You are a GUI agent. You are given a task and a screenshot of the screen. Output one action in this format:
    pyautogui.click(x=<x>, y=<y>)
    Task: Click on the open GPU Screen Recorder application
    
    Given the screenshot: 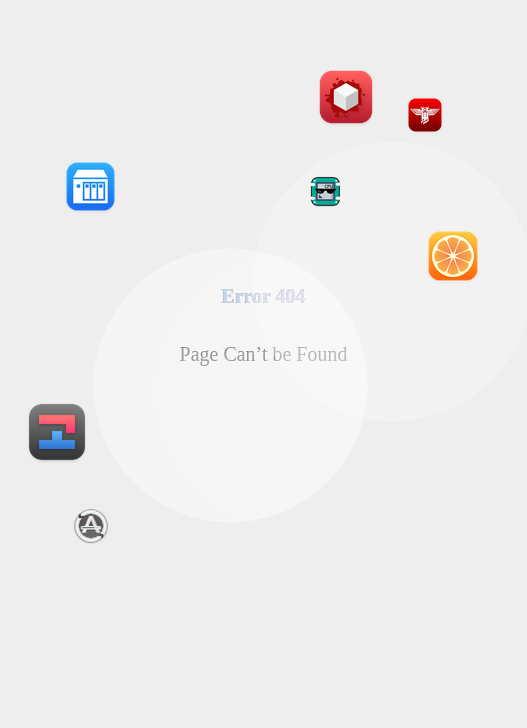 What is the action you would take?
    pyautogui.click(x=325, y=191)
    